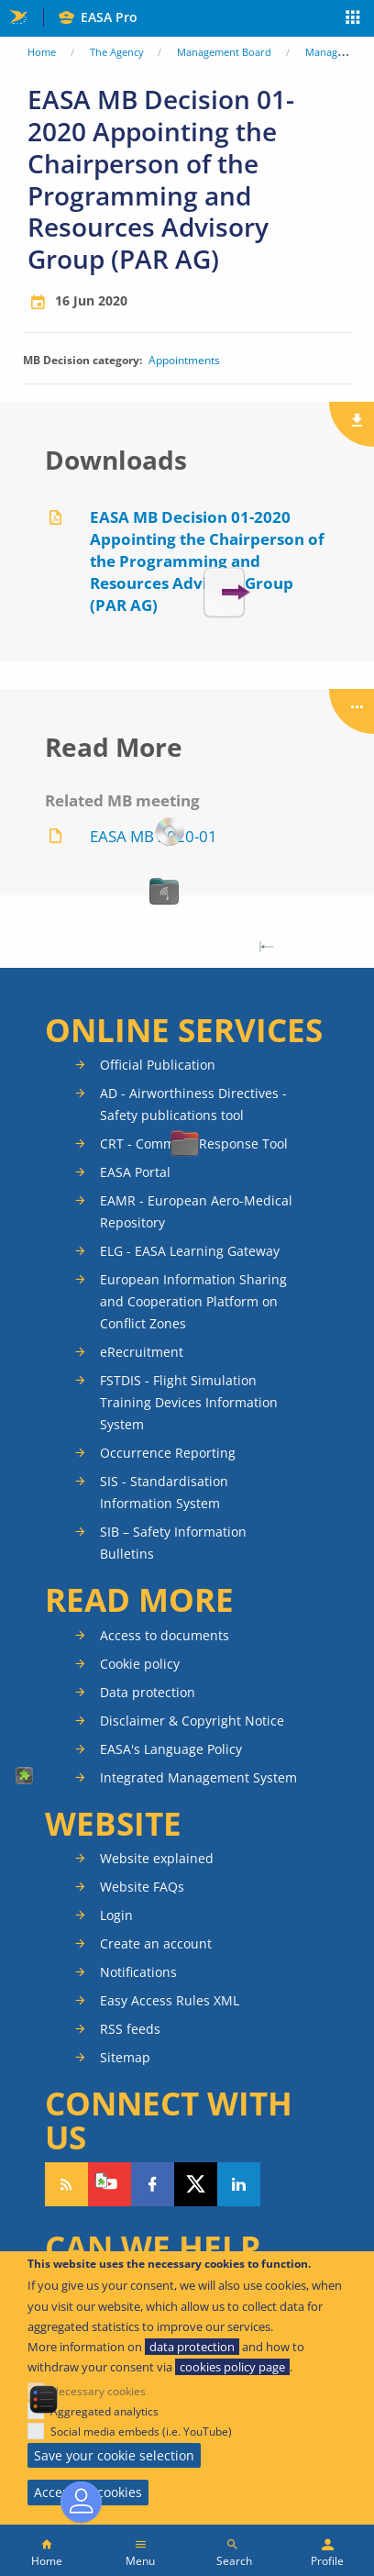 Image resolution: width=374 pixels, height=2576 pixels. What do you see at coordinates (164, 891) in the screenshot?
I see `folder synced with insync cloud storage` at bounding box center [164, 891].